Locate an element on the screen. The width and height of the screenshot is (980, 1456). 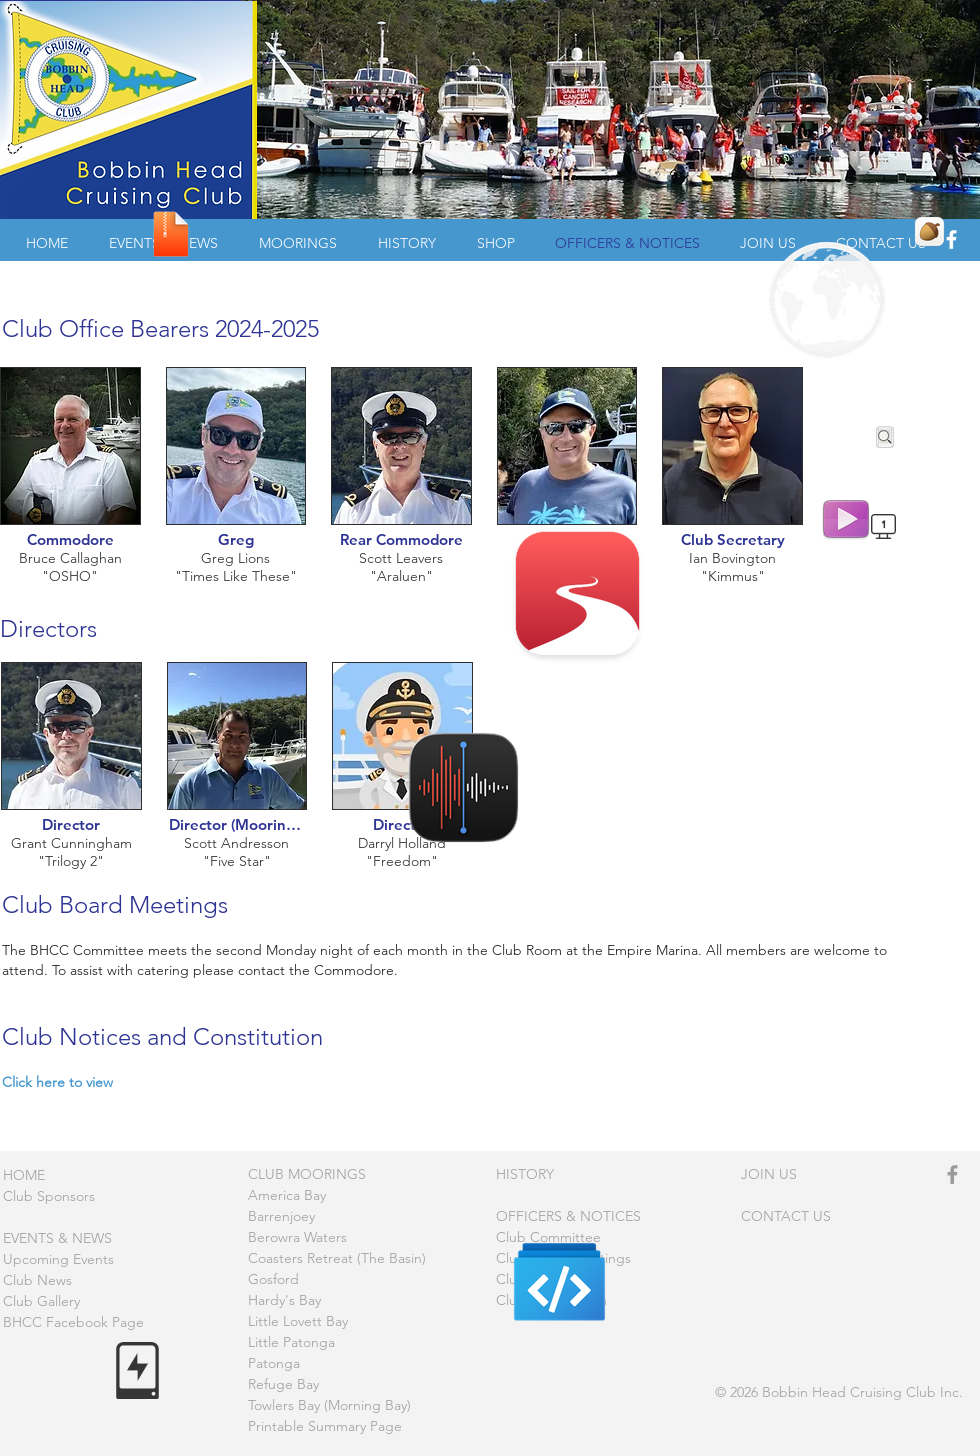
indicates web-based or online content is located at coordinates (827, 300).